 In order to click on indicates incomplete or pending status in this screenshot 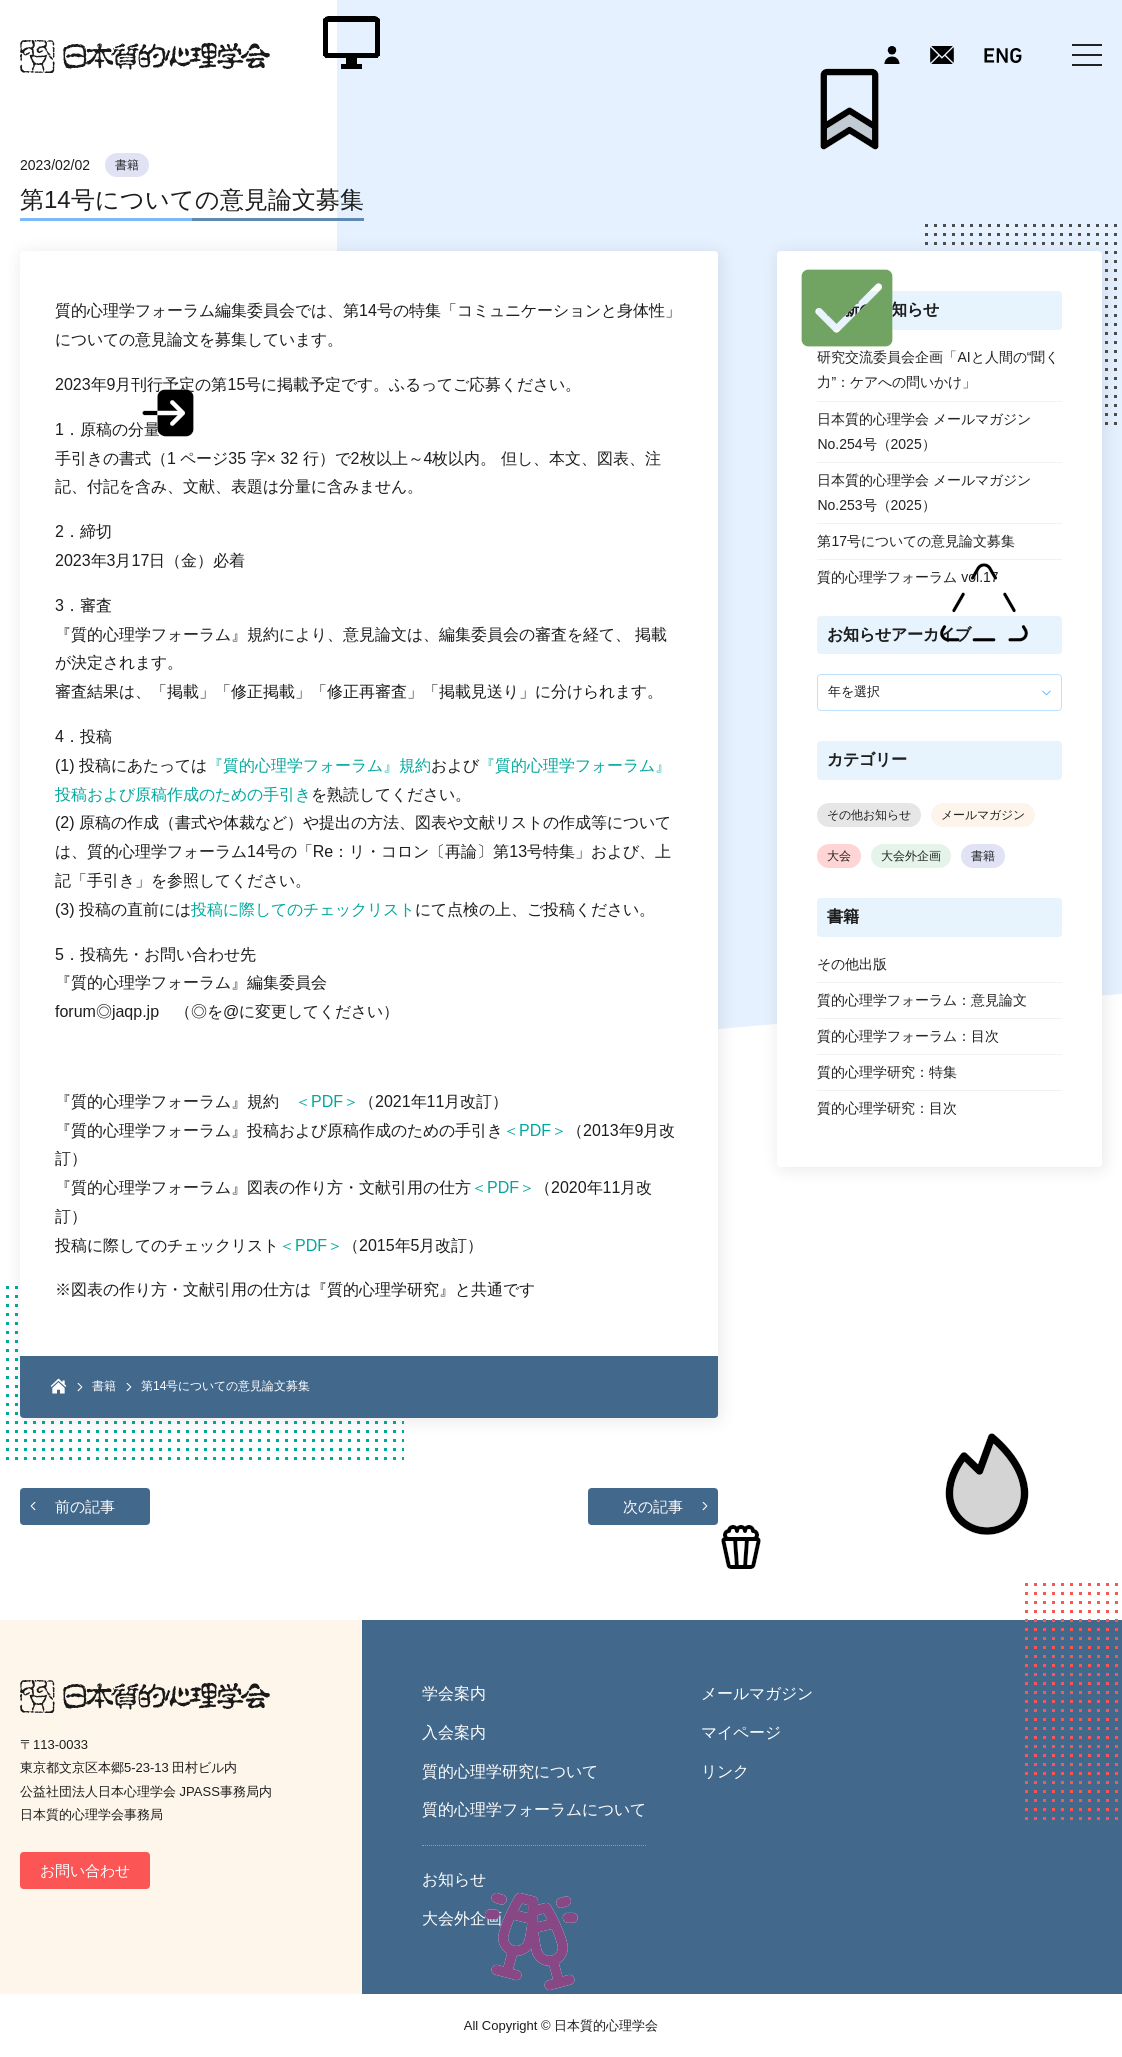, I will do `click(984, 604)`.